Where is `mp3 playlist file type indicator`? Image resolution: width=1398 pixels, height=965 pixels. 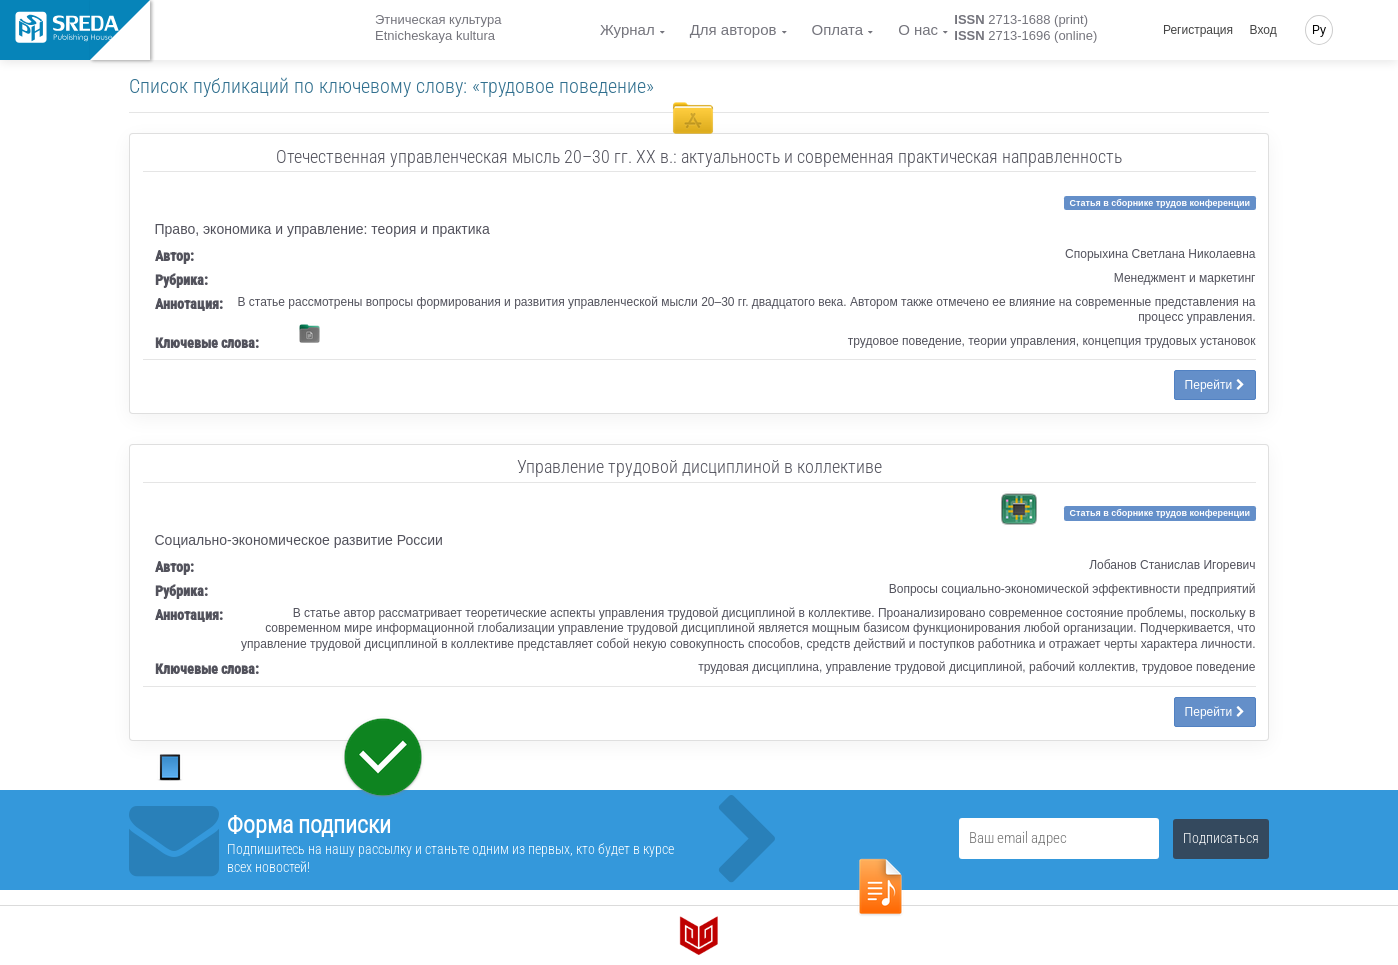
mp3 playlist file type indicator is located at coordinates (880, 887).